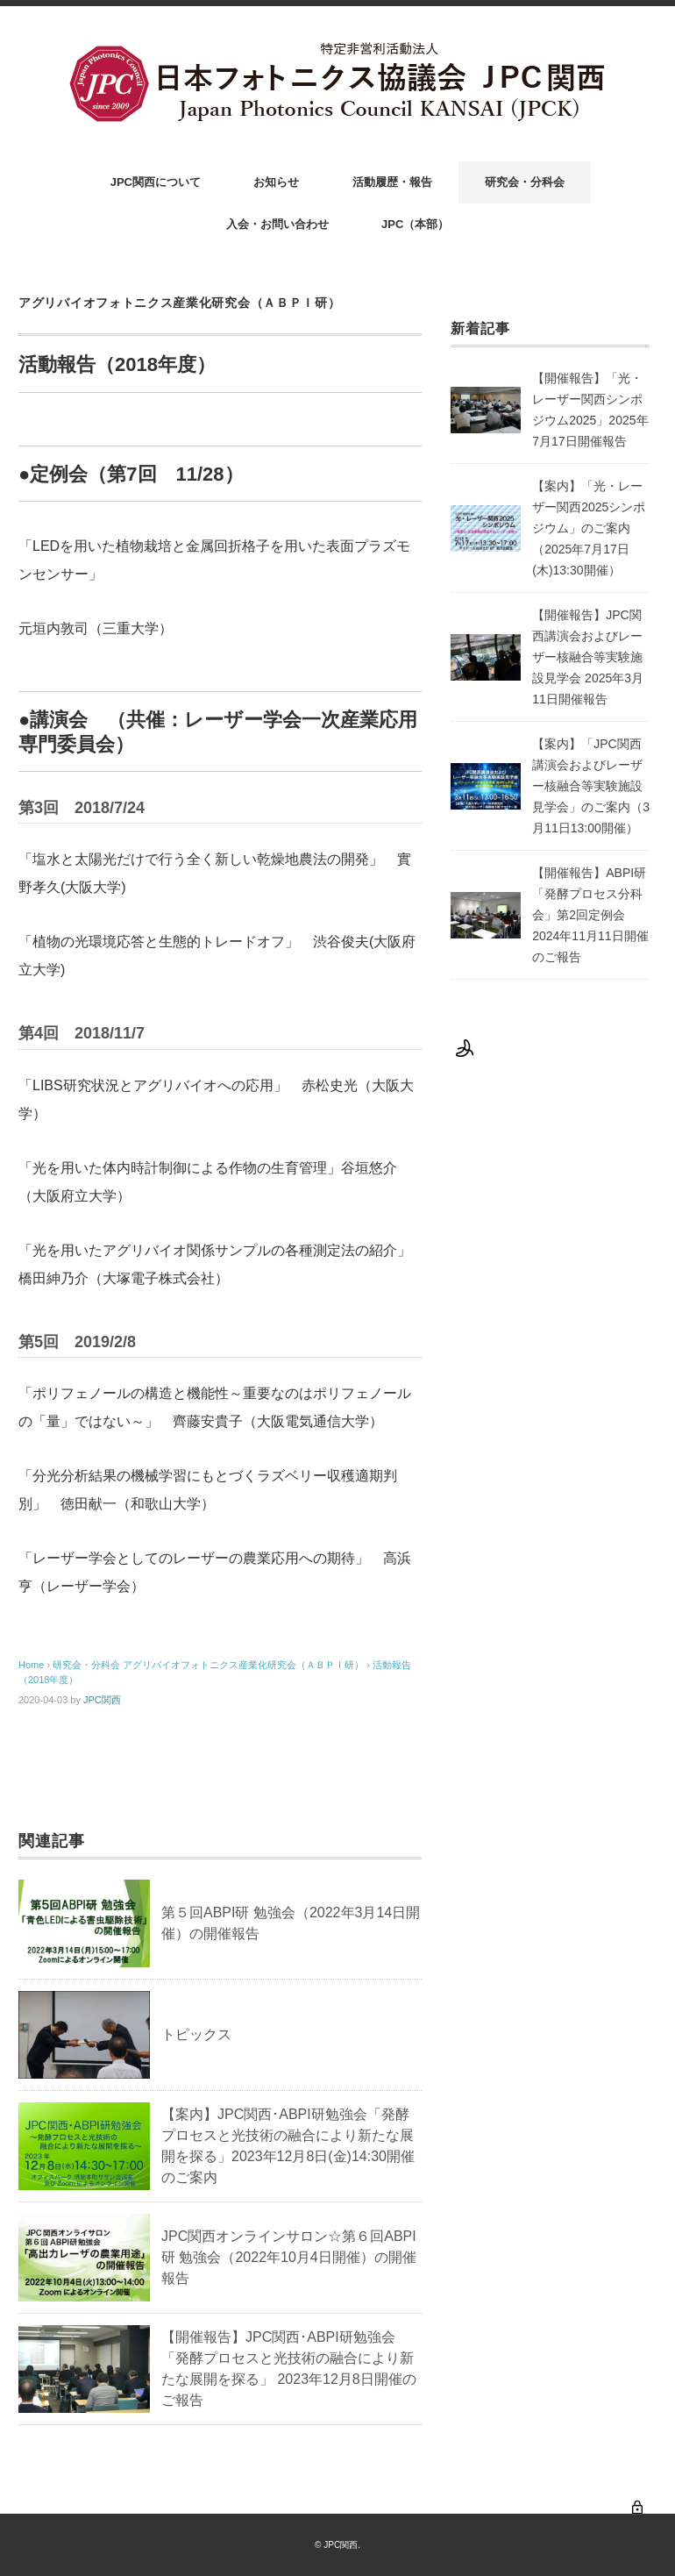 The width and height of the screenshot is (675, 2576). Describe the element at coordinates (465, 1048) in the screenshot. I see `food or fruit category indicator` at that location.